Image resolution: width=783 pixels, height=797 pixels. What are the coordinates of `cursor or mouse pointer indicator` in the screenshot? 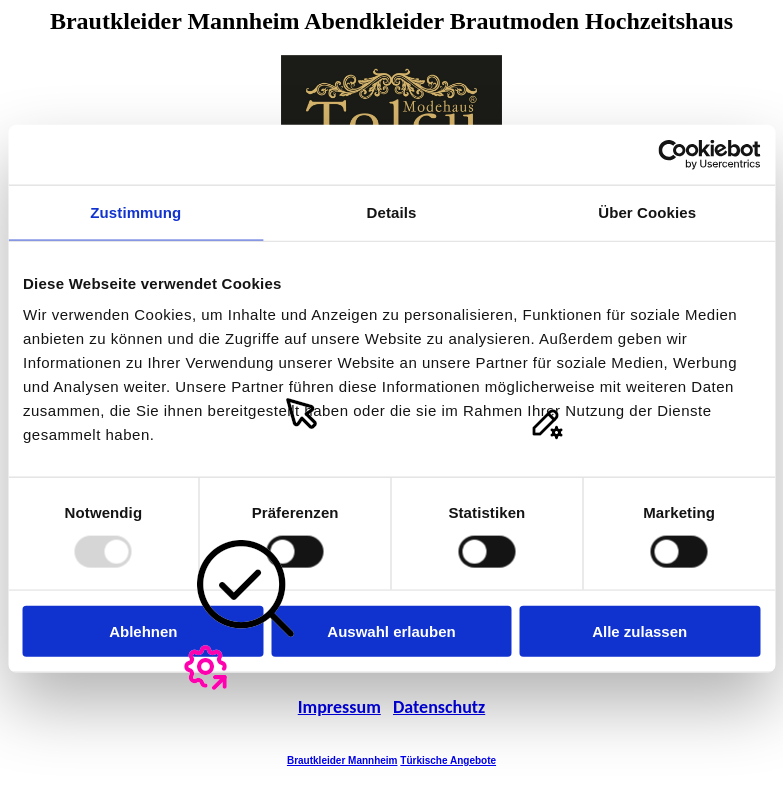 It's located at (301, 413).